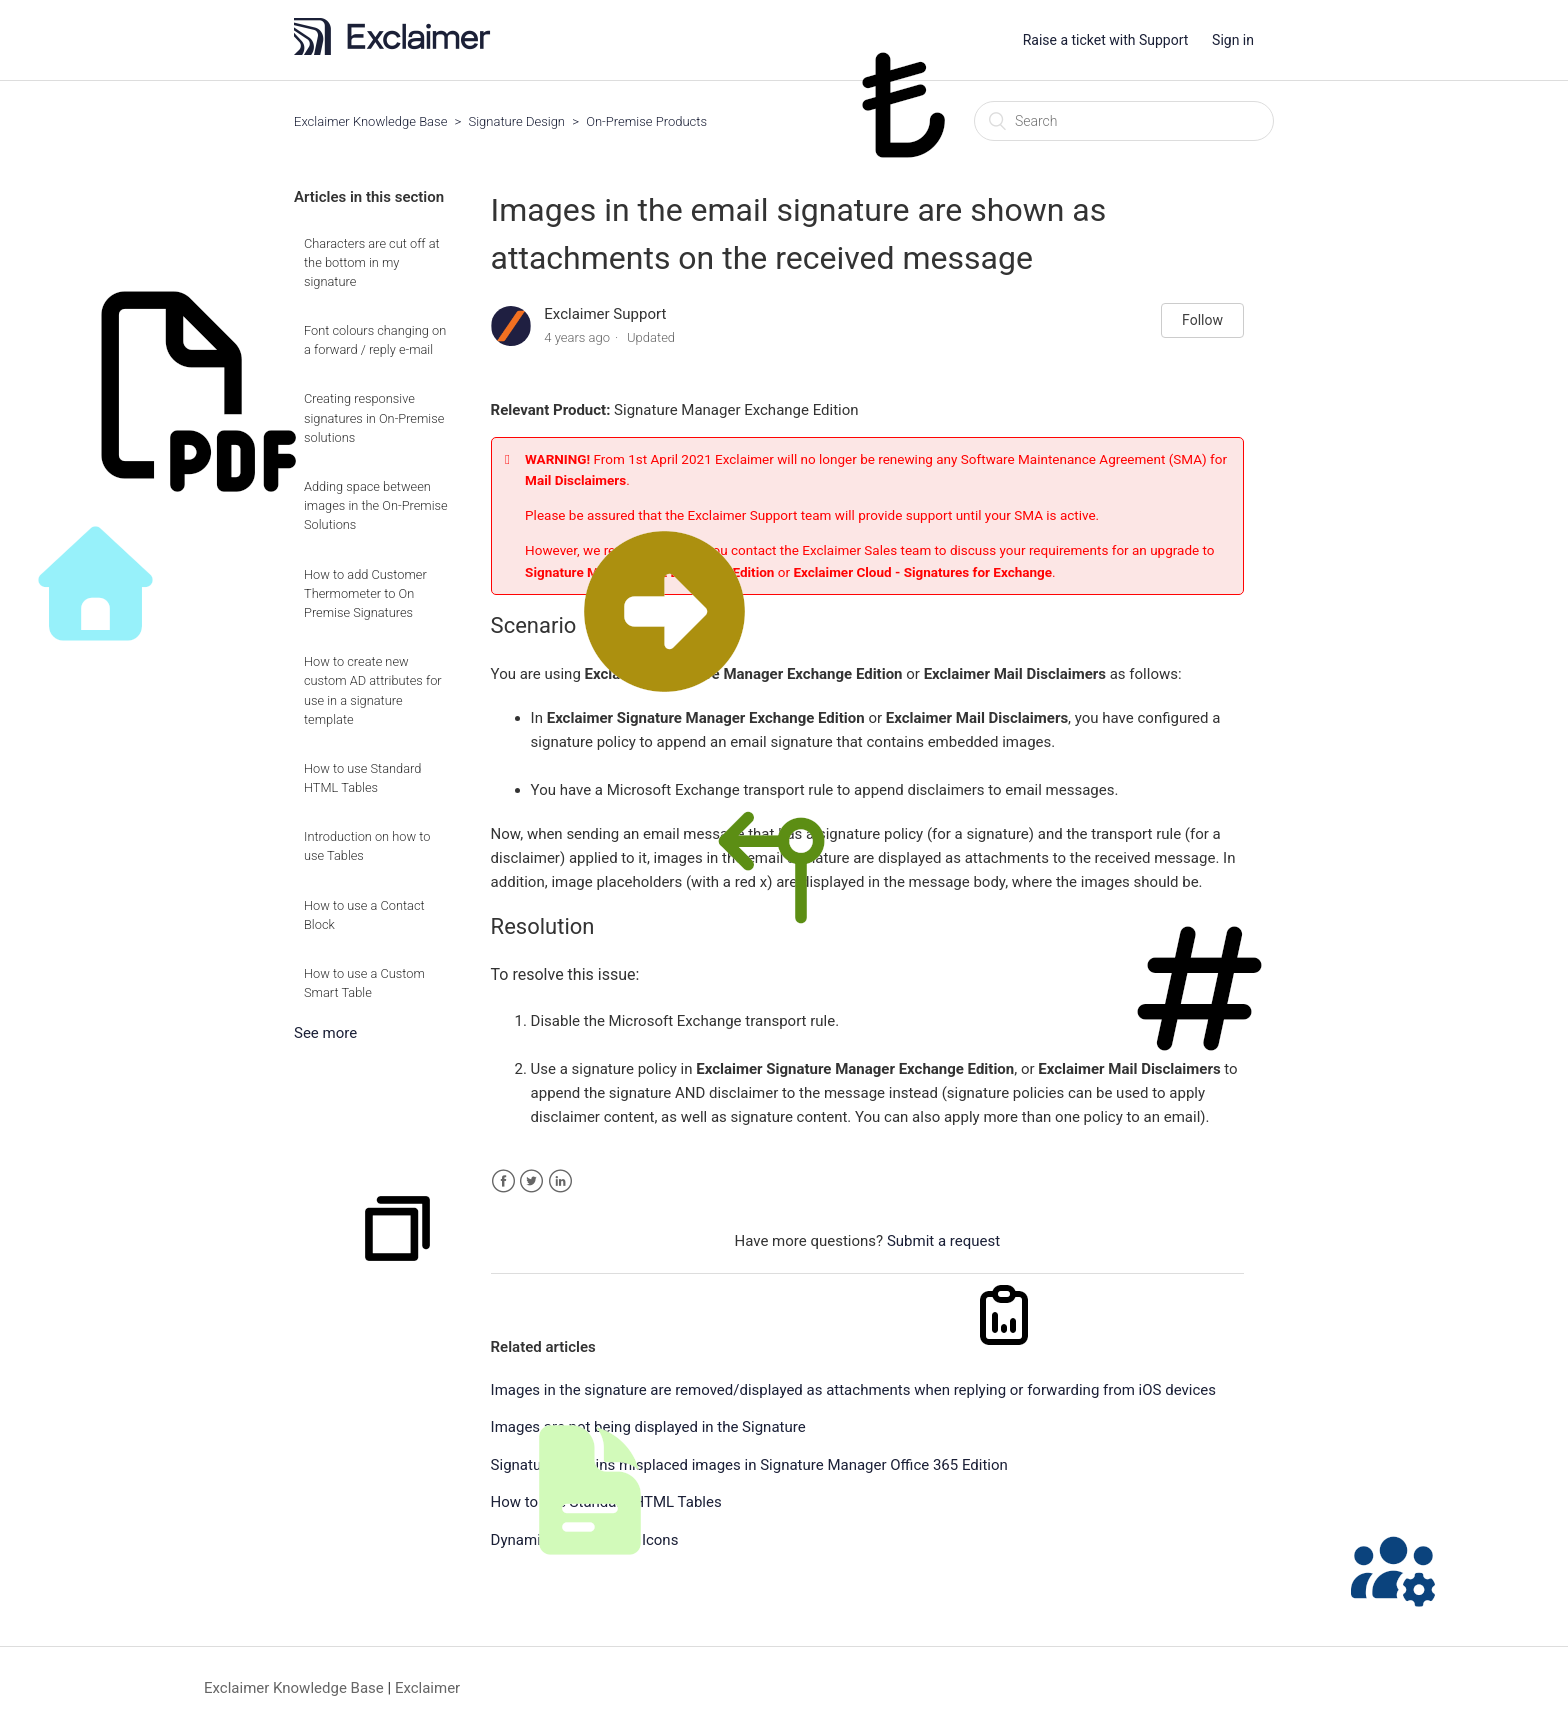 Image resolution: width=1568 pixels, height=1730 pixels. I want to click on view document details, so click(590, 1490).